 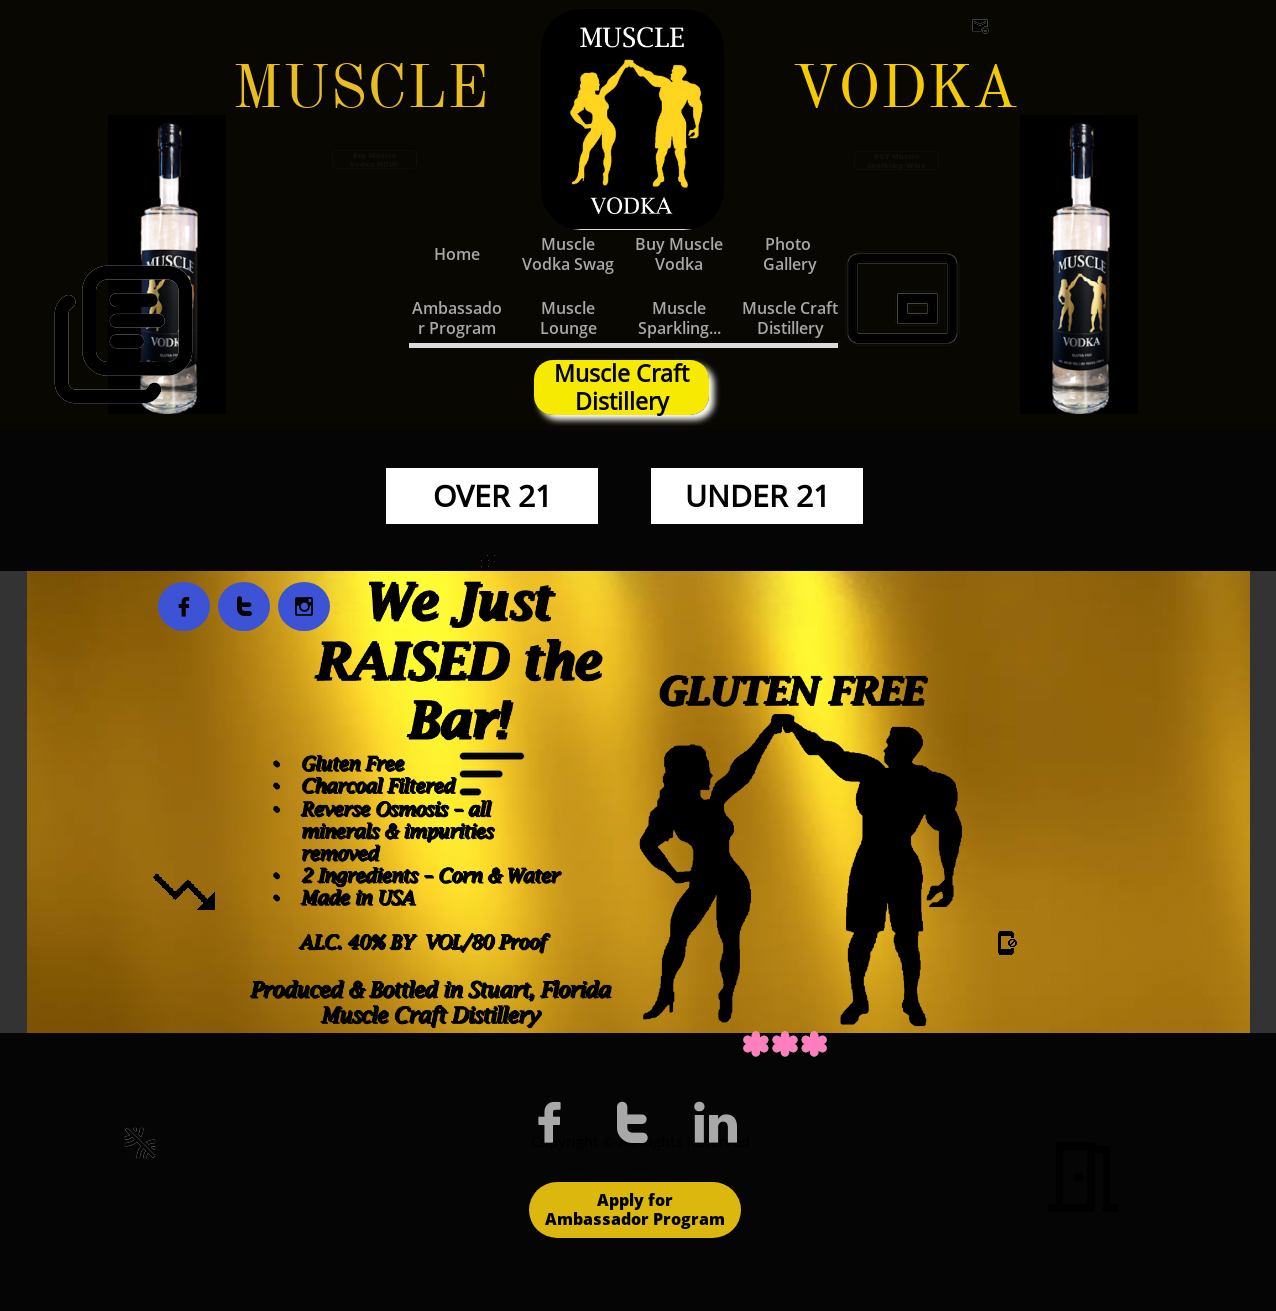 What do you see at coordinates (1006, 943) in the screenshot?
I see `block or restrict an app` at bounding box center [1006, 943].